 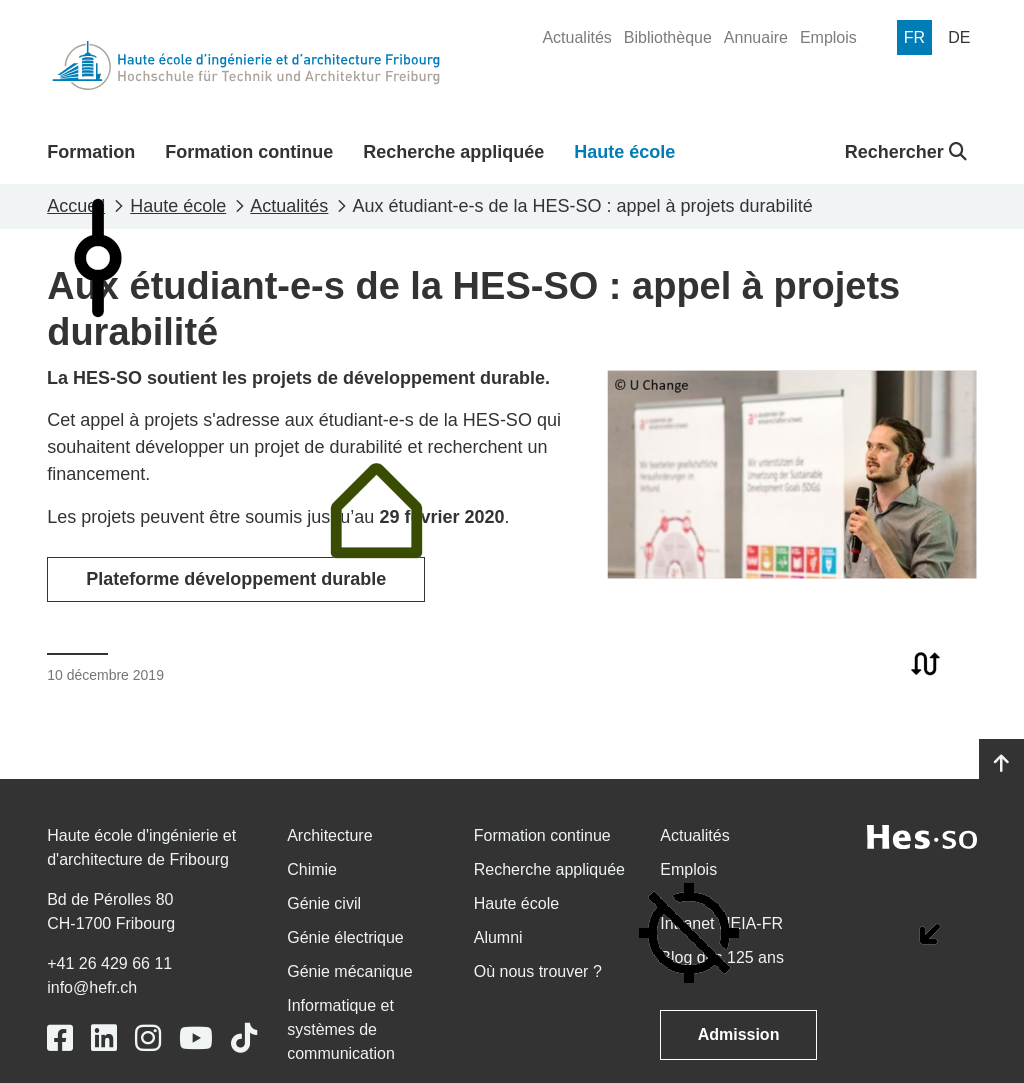 What do you see at coordinates (930, 933) in the screenshot?
I see `access transit entry or exit points` at bounding box center [930, 933].